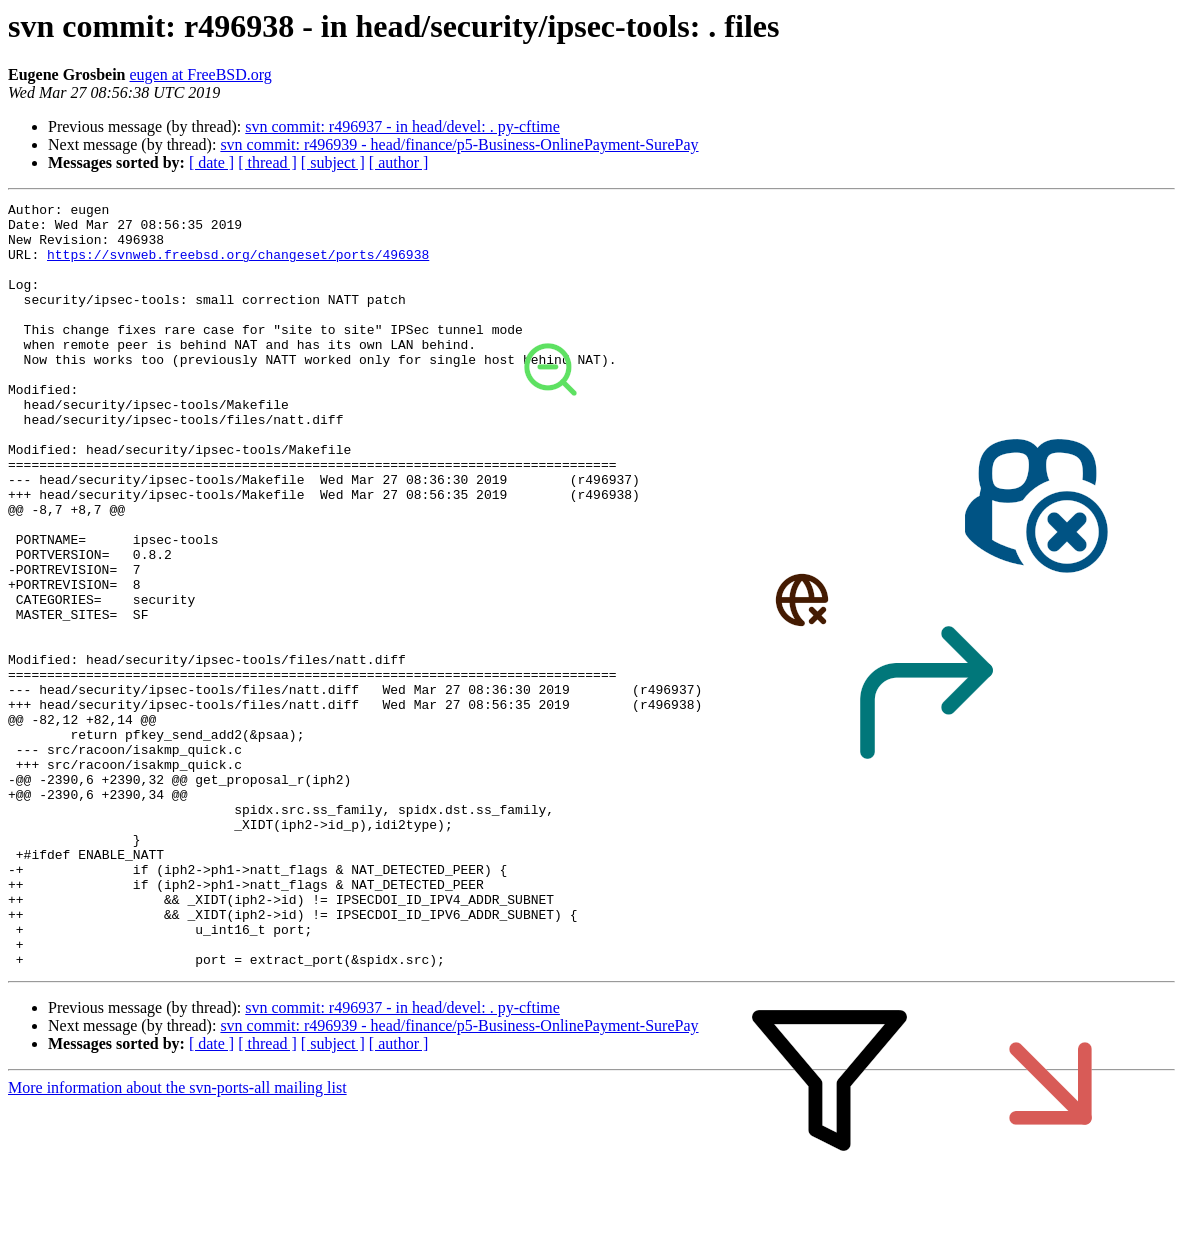 This screenshot has height=1258, width=1183. What do you see at coordinates (1037, 502) in the screenshot?
I see `github copilot is disconnected or unavailable` at bounding box center [1037, 502].